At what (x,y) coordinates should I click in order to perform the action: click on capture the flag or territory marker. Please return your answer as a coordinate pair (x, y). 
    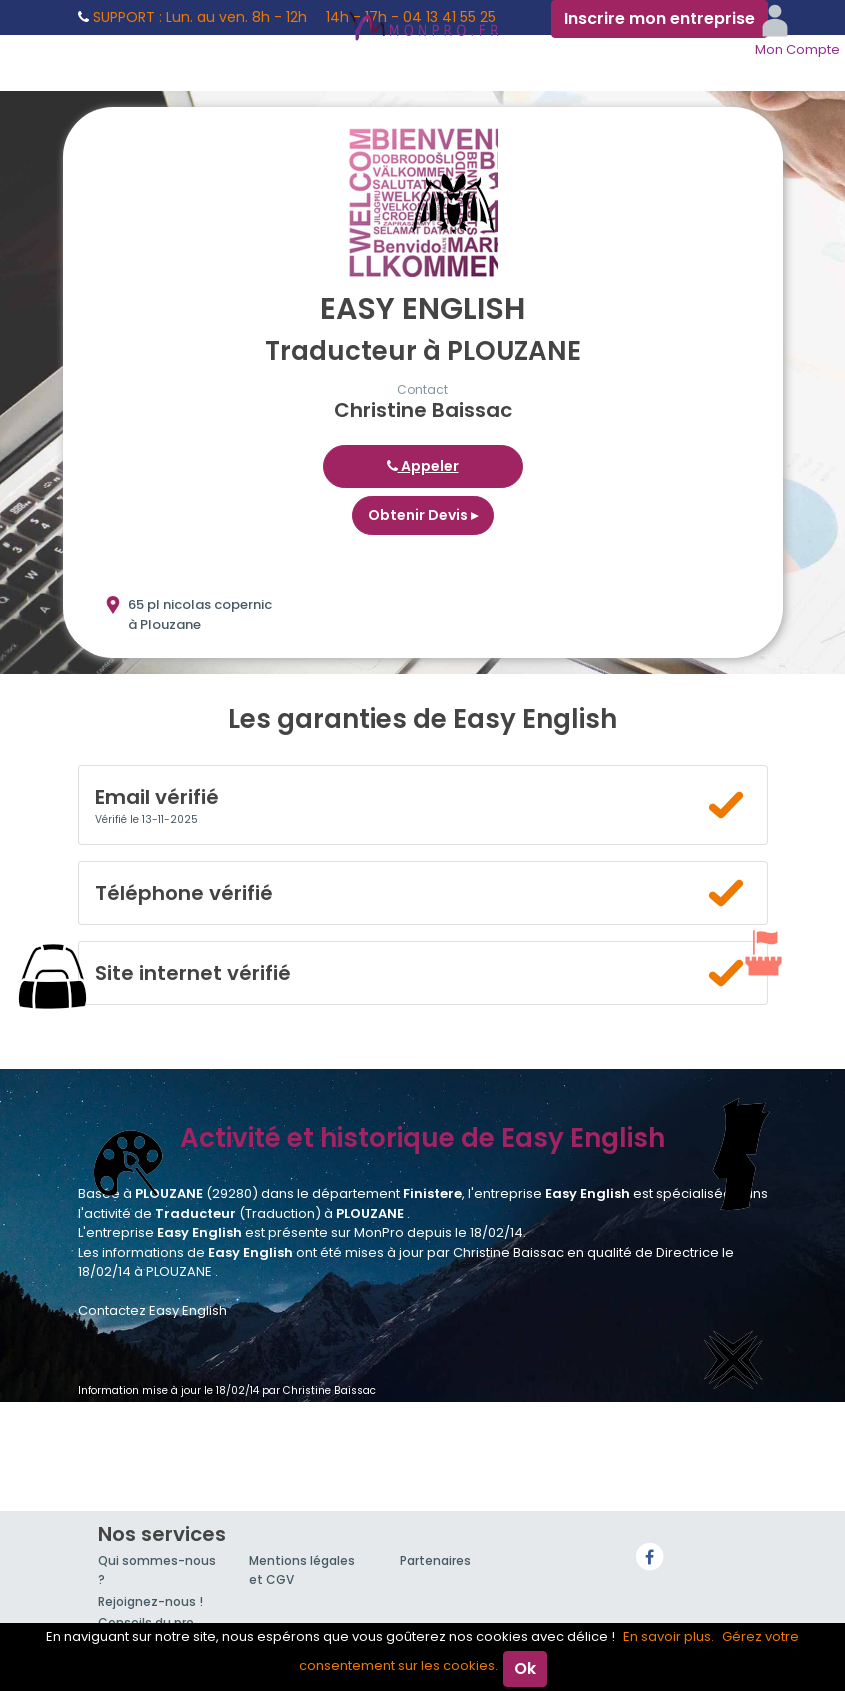
    Looking at the image, I should click on (763, 952).